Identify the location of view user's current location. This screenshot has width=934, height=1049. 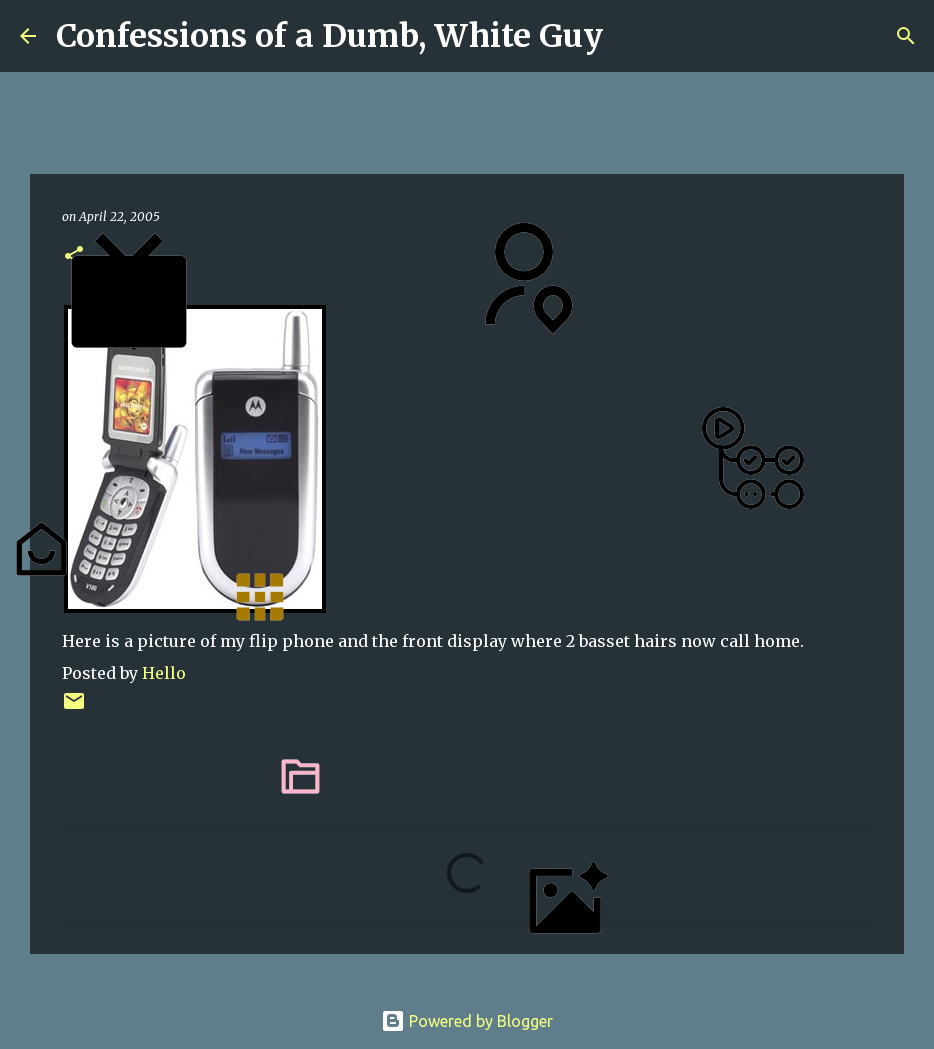
(524, 276).